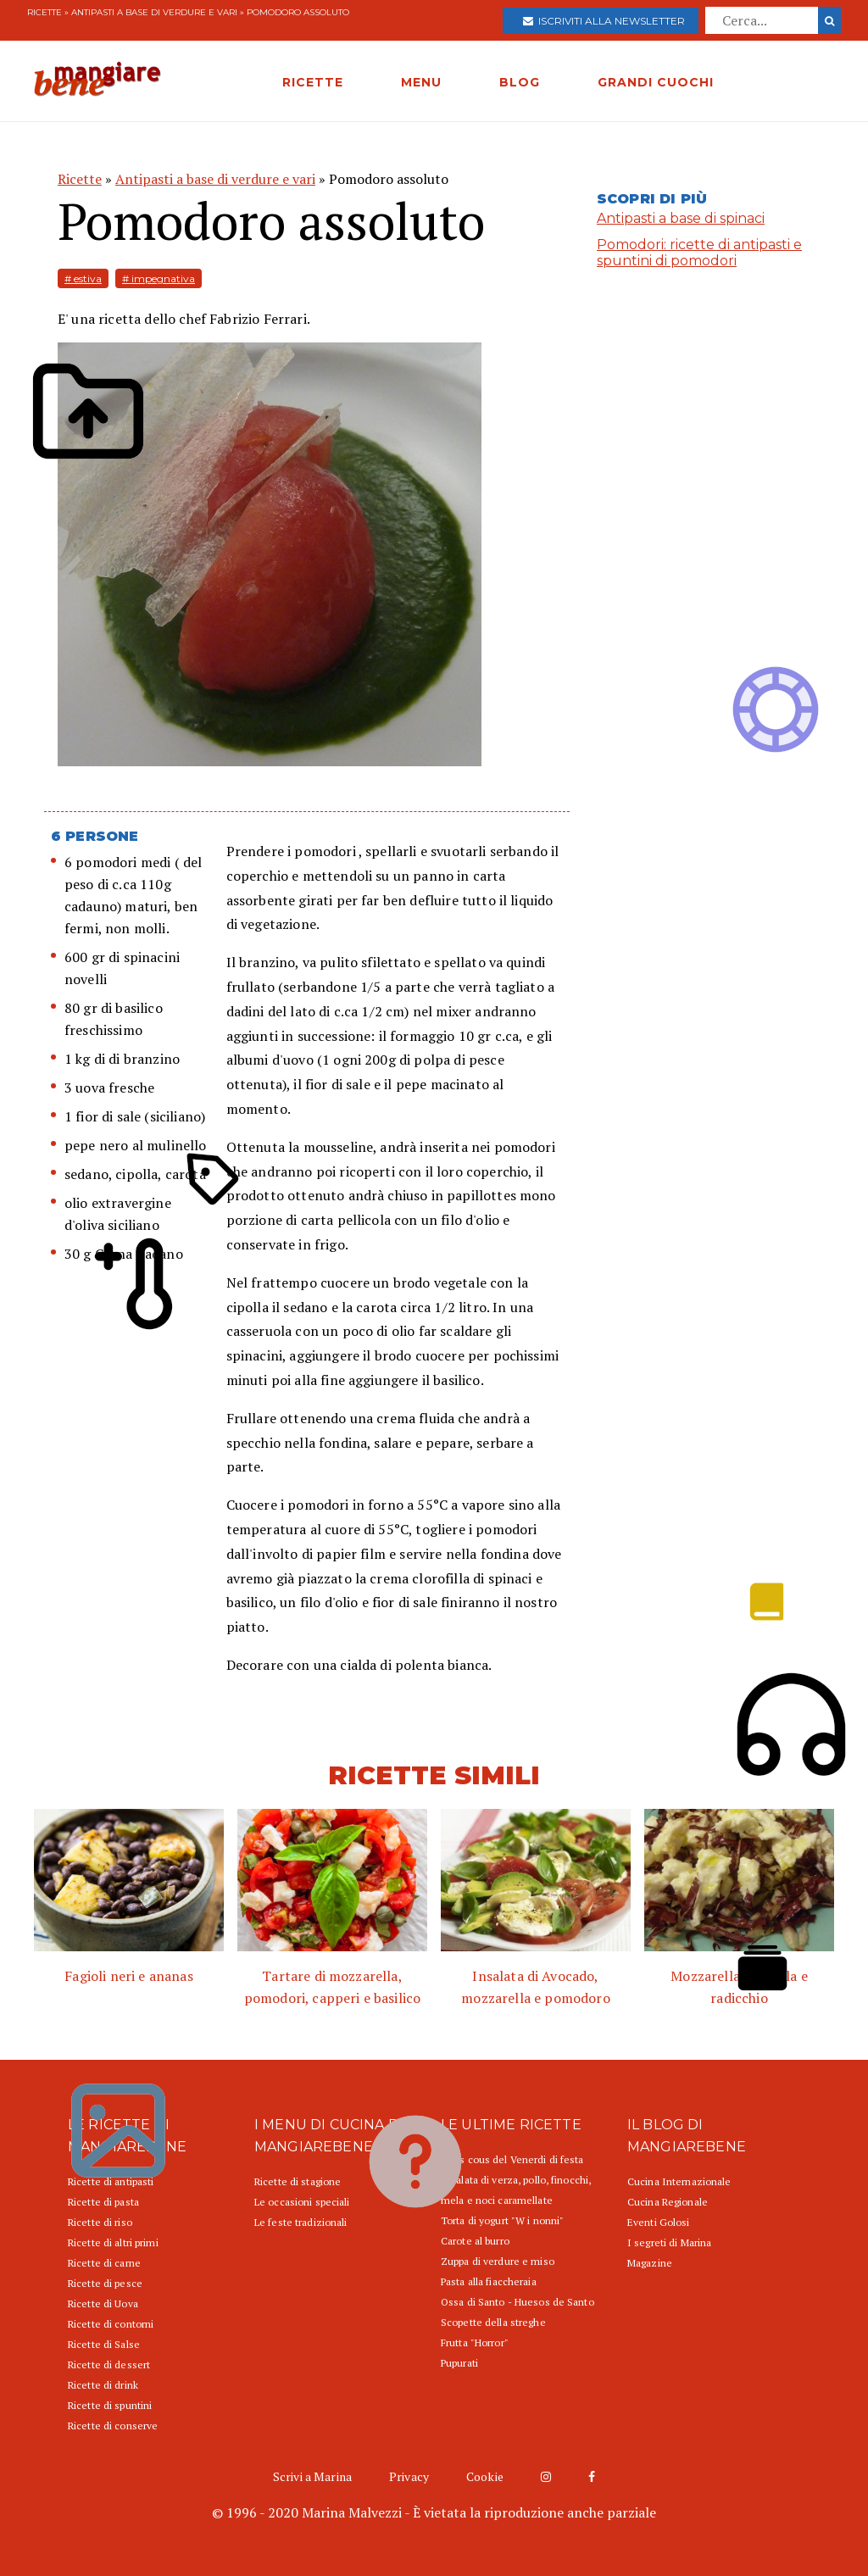 The height and width of the screenshot is (2576, 868). What do you see at coordinates (791, 1727) in the screenshot?
I see `access audio or music settings` at bounding box center [791, 1727].